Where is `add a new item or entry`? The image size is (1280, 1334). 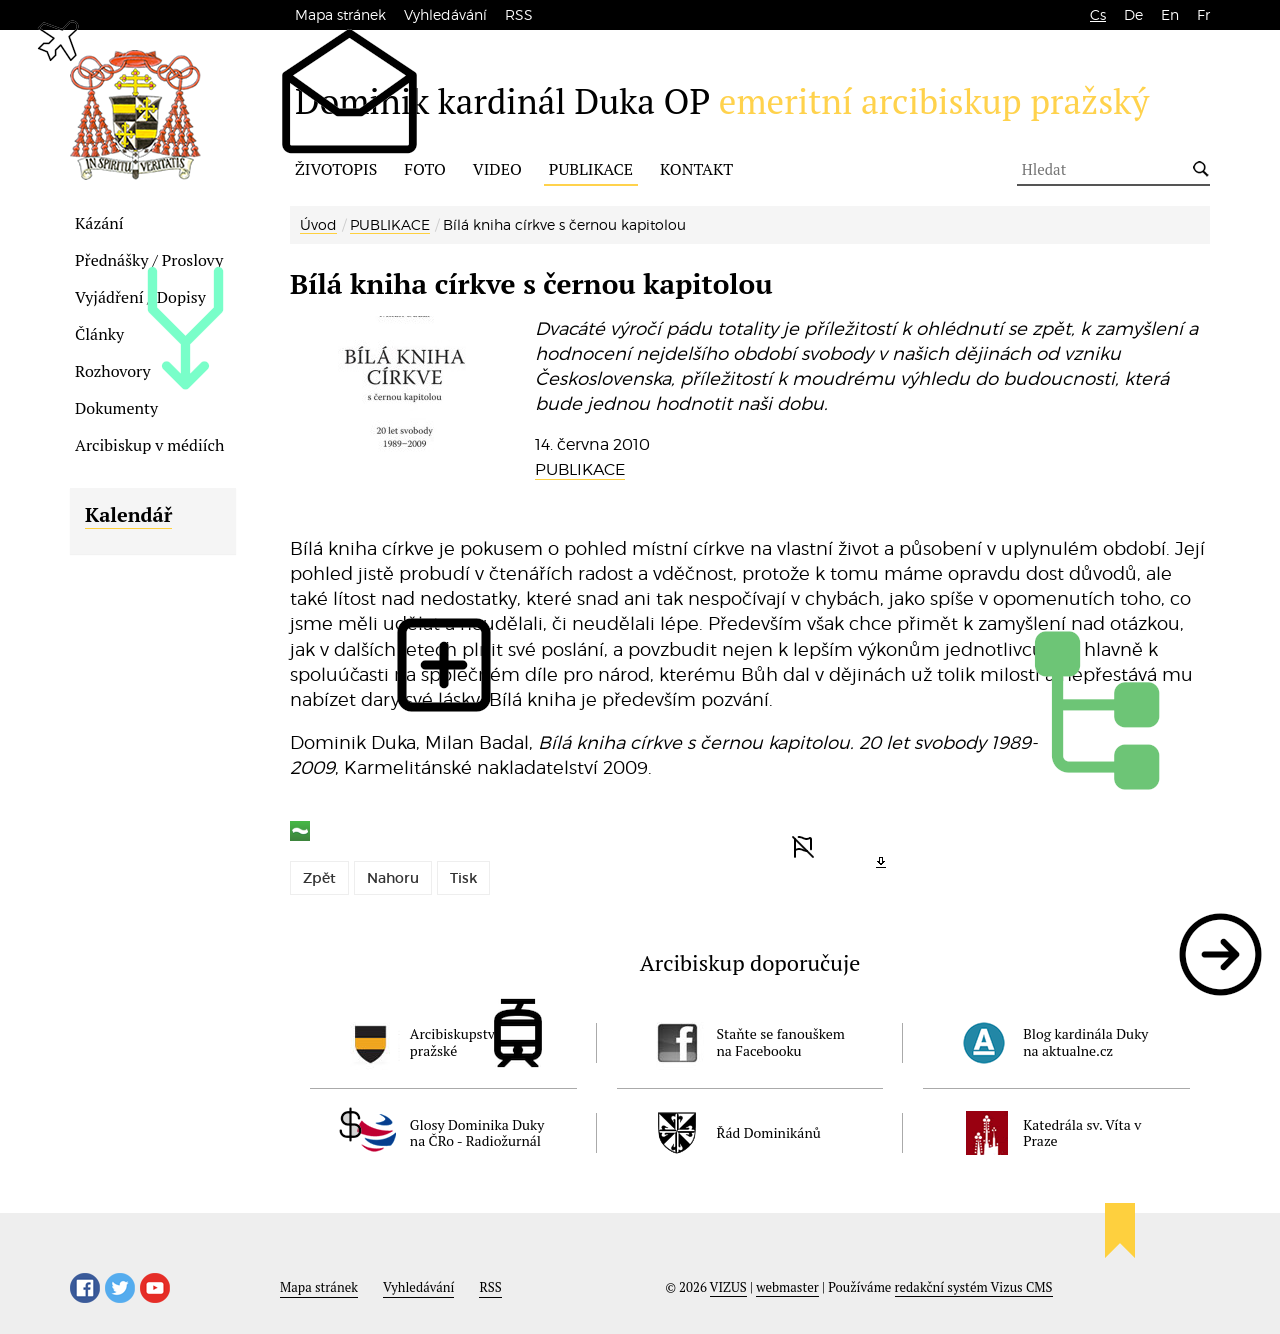
add a new item or entry is located at coordinates (444, 665).